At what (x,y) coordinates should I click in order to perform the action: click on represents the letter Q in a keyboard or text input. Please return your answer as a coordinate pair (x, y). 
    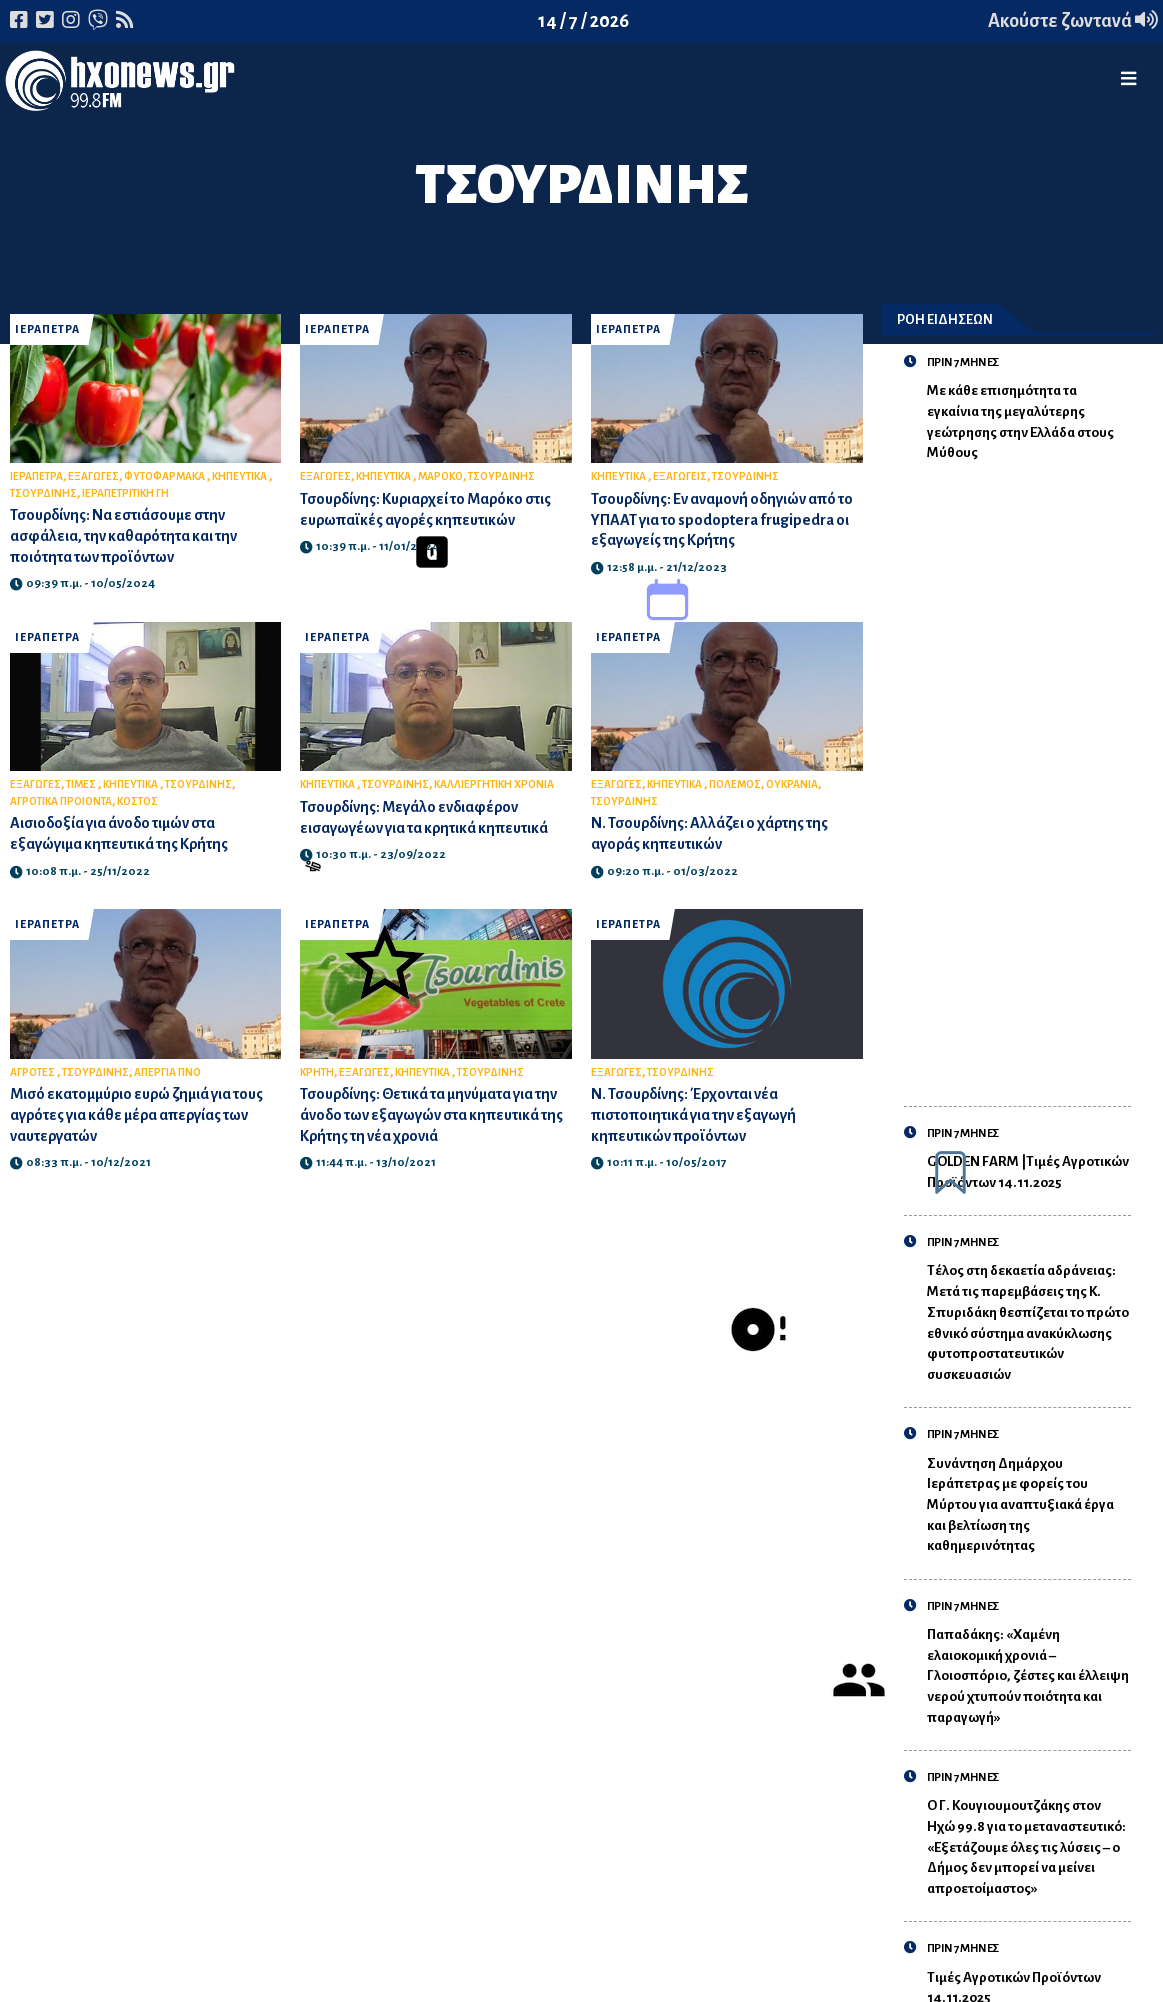
    Looking at the image, I should click on (432, 552).